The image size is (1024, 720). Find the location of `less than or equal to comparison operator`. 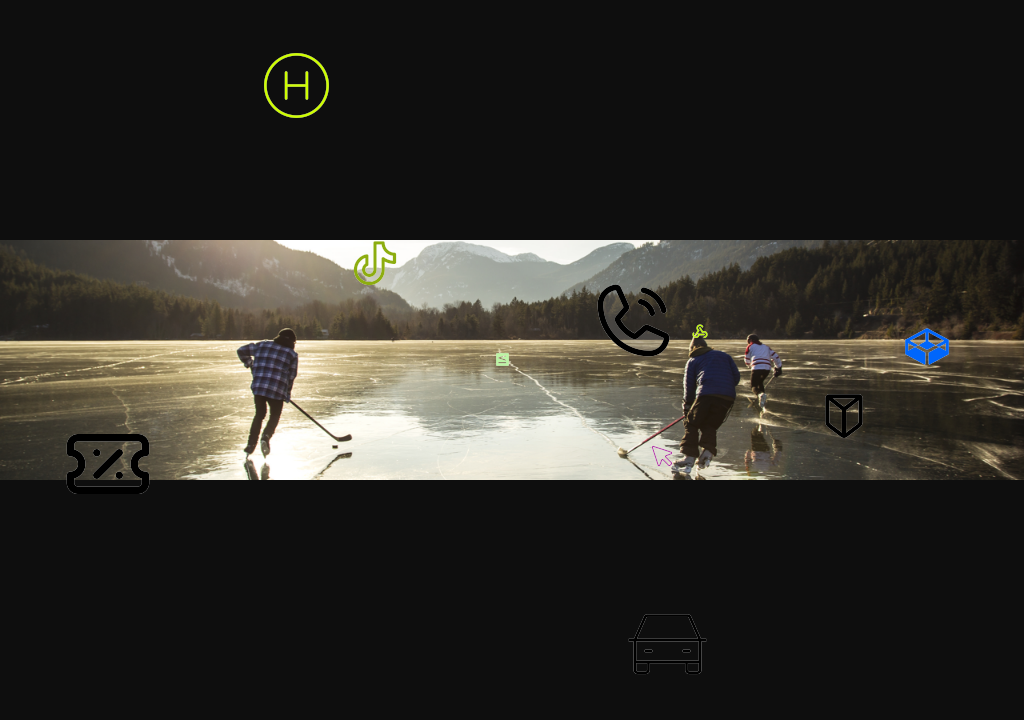

less than or equal to comparison operator is located at coordinates (502, 359).